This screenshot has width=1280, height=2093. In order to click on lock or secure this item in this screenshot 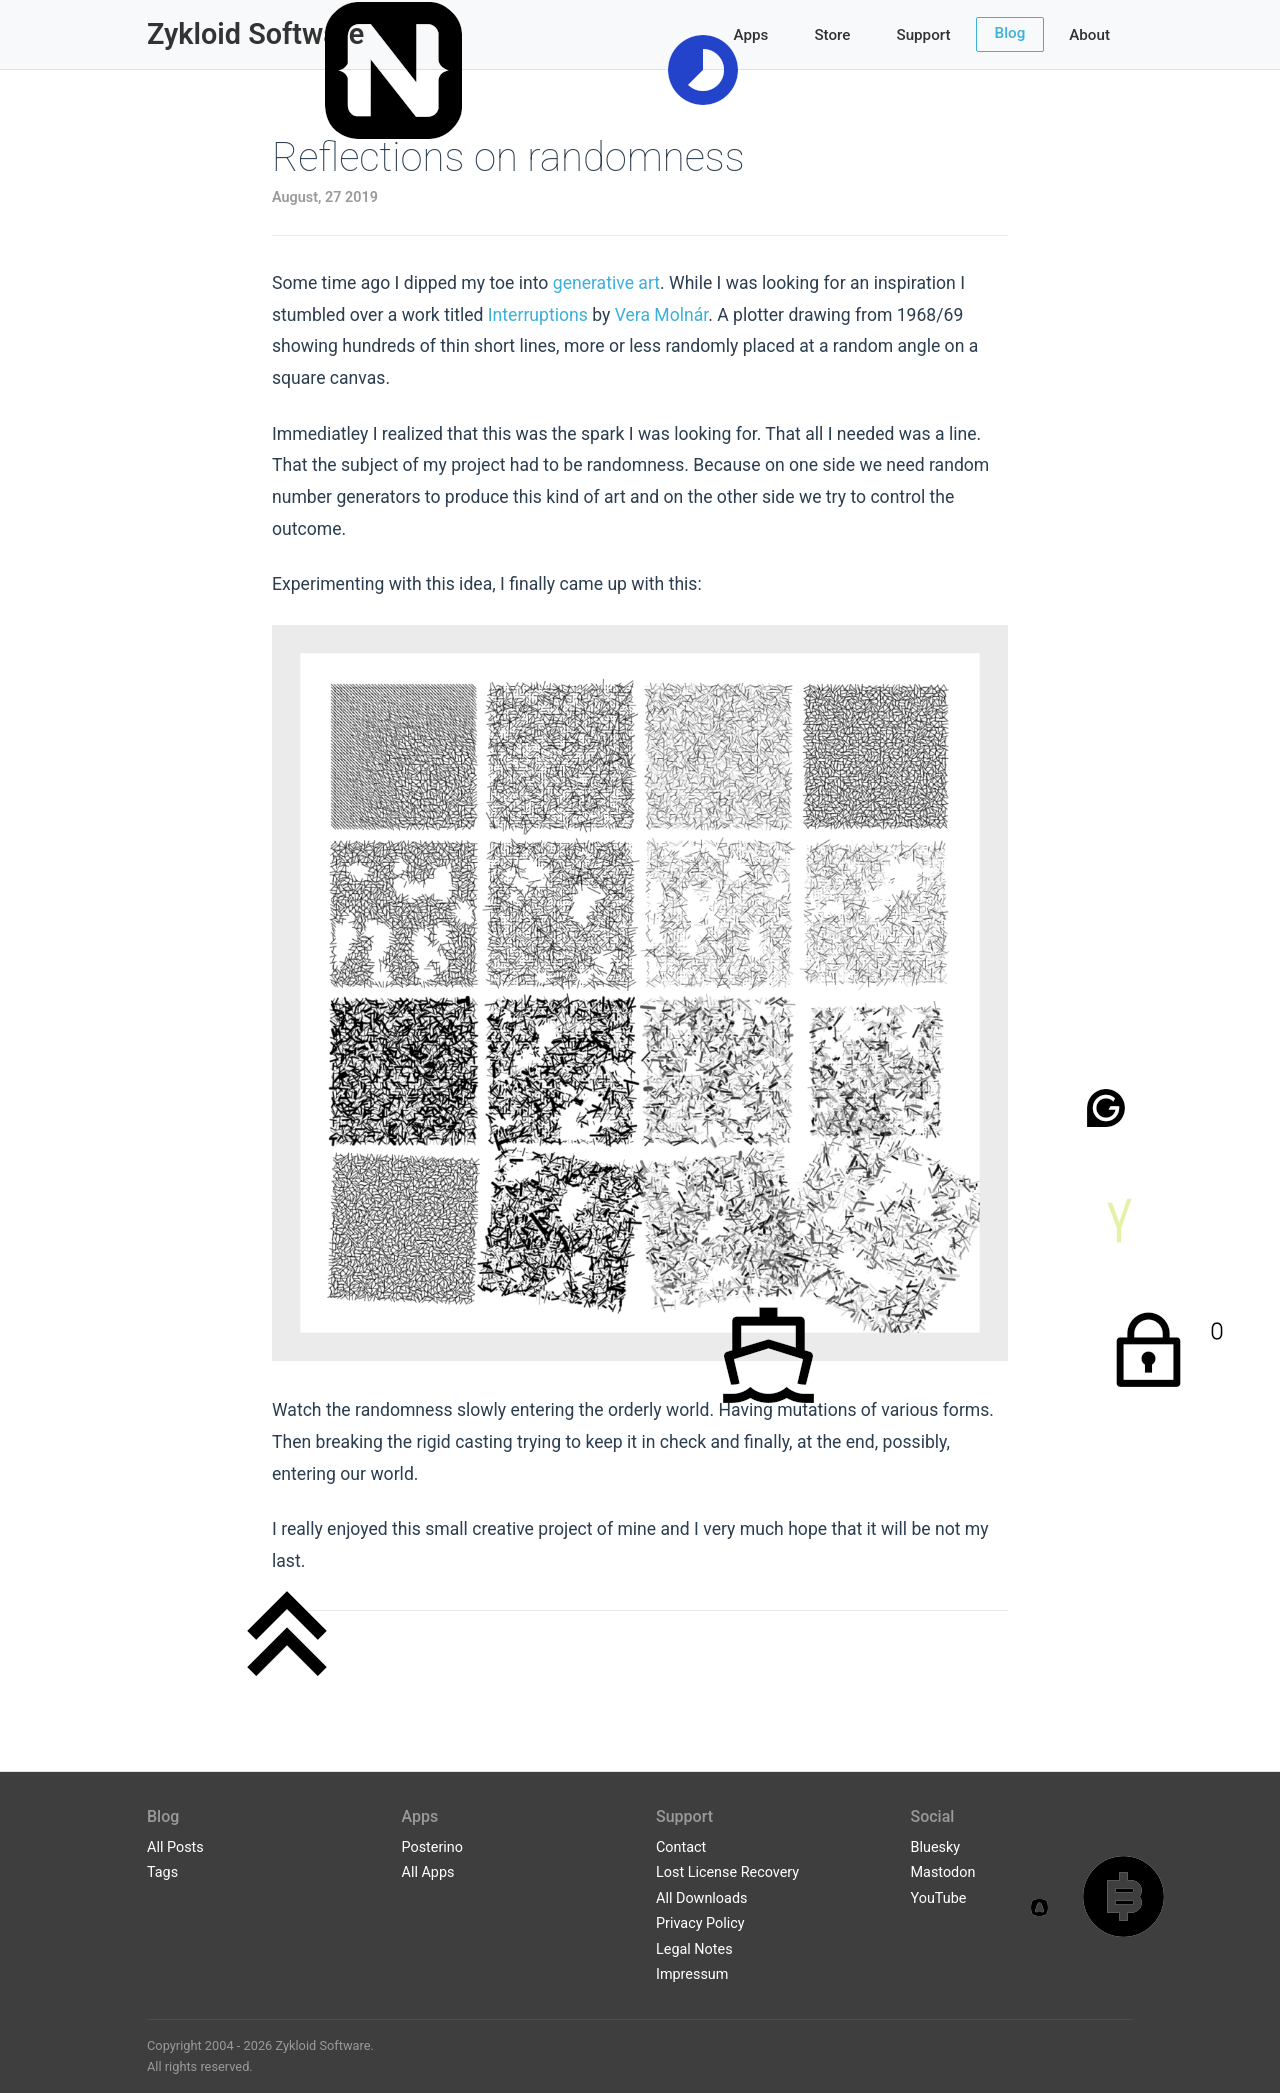, I will do `click(1148, 1351)`.